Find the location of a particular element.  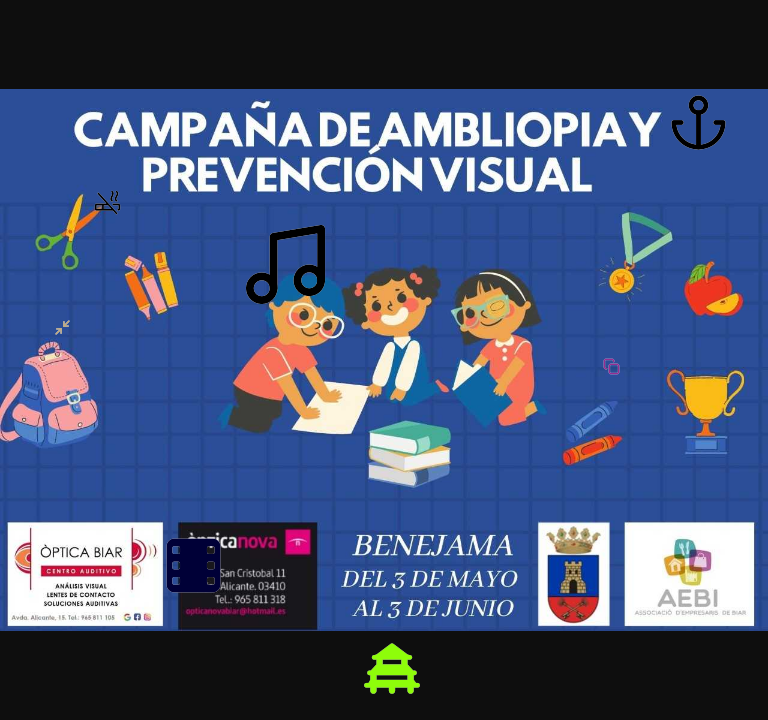

indicates a no smoking area is located at coordinates (107, 203).